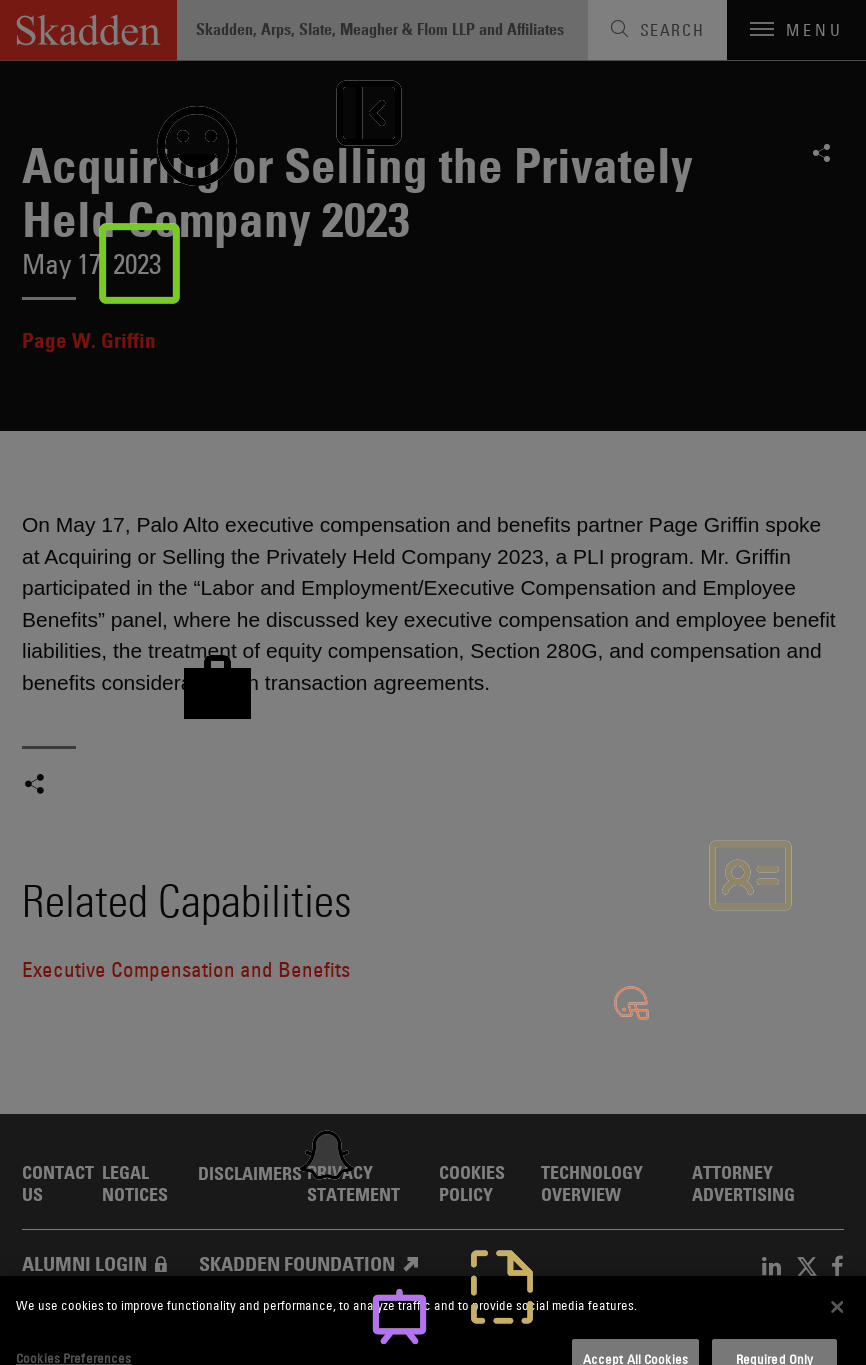 Image resolution: width=866 pixels, height=1365 pixels. Describe the element at coordinates (197, 146) in the screenshot. I see `tag people in a photo` at that location.